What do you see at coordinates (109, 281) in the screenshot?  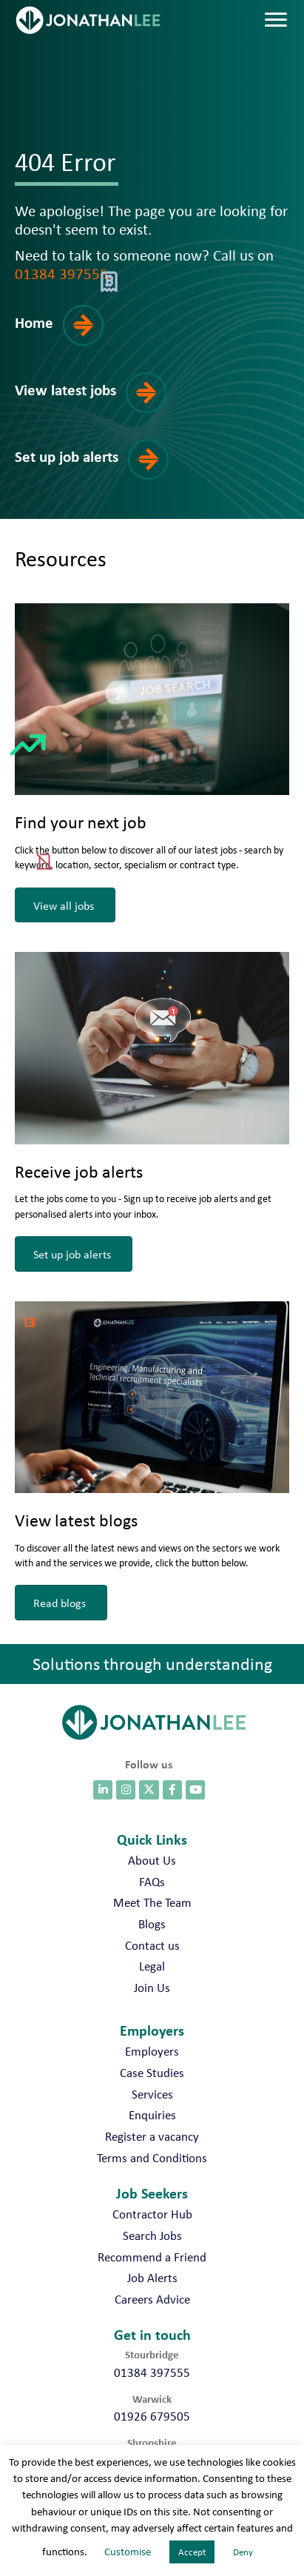 I see `view bitcoin transaction receipt` at bounding box center [109, 281].